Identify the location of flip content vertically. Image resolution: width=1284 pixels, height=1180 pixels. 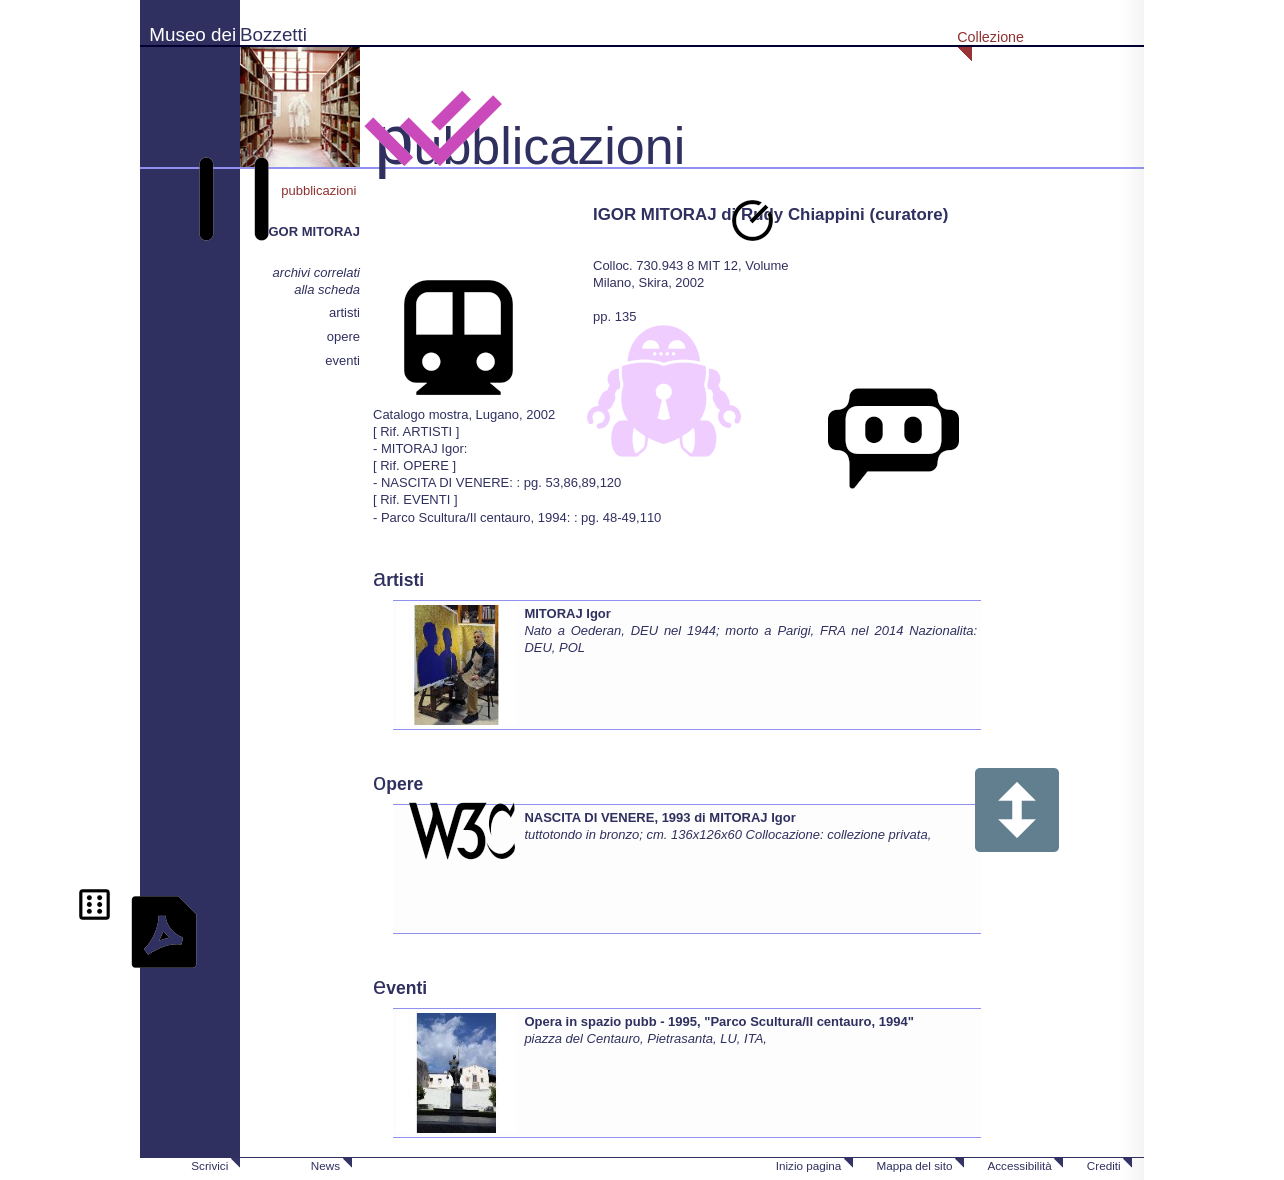
(1017, 810).